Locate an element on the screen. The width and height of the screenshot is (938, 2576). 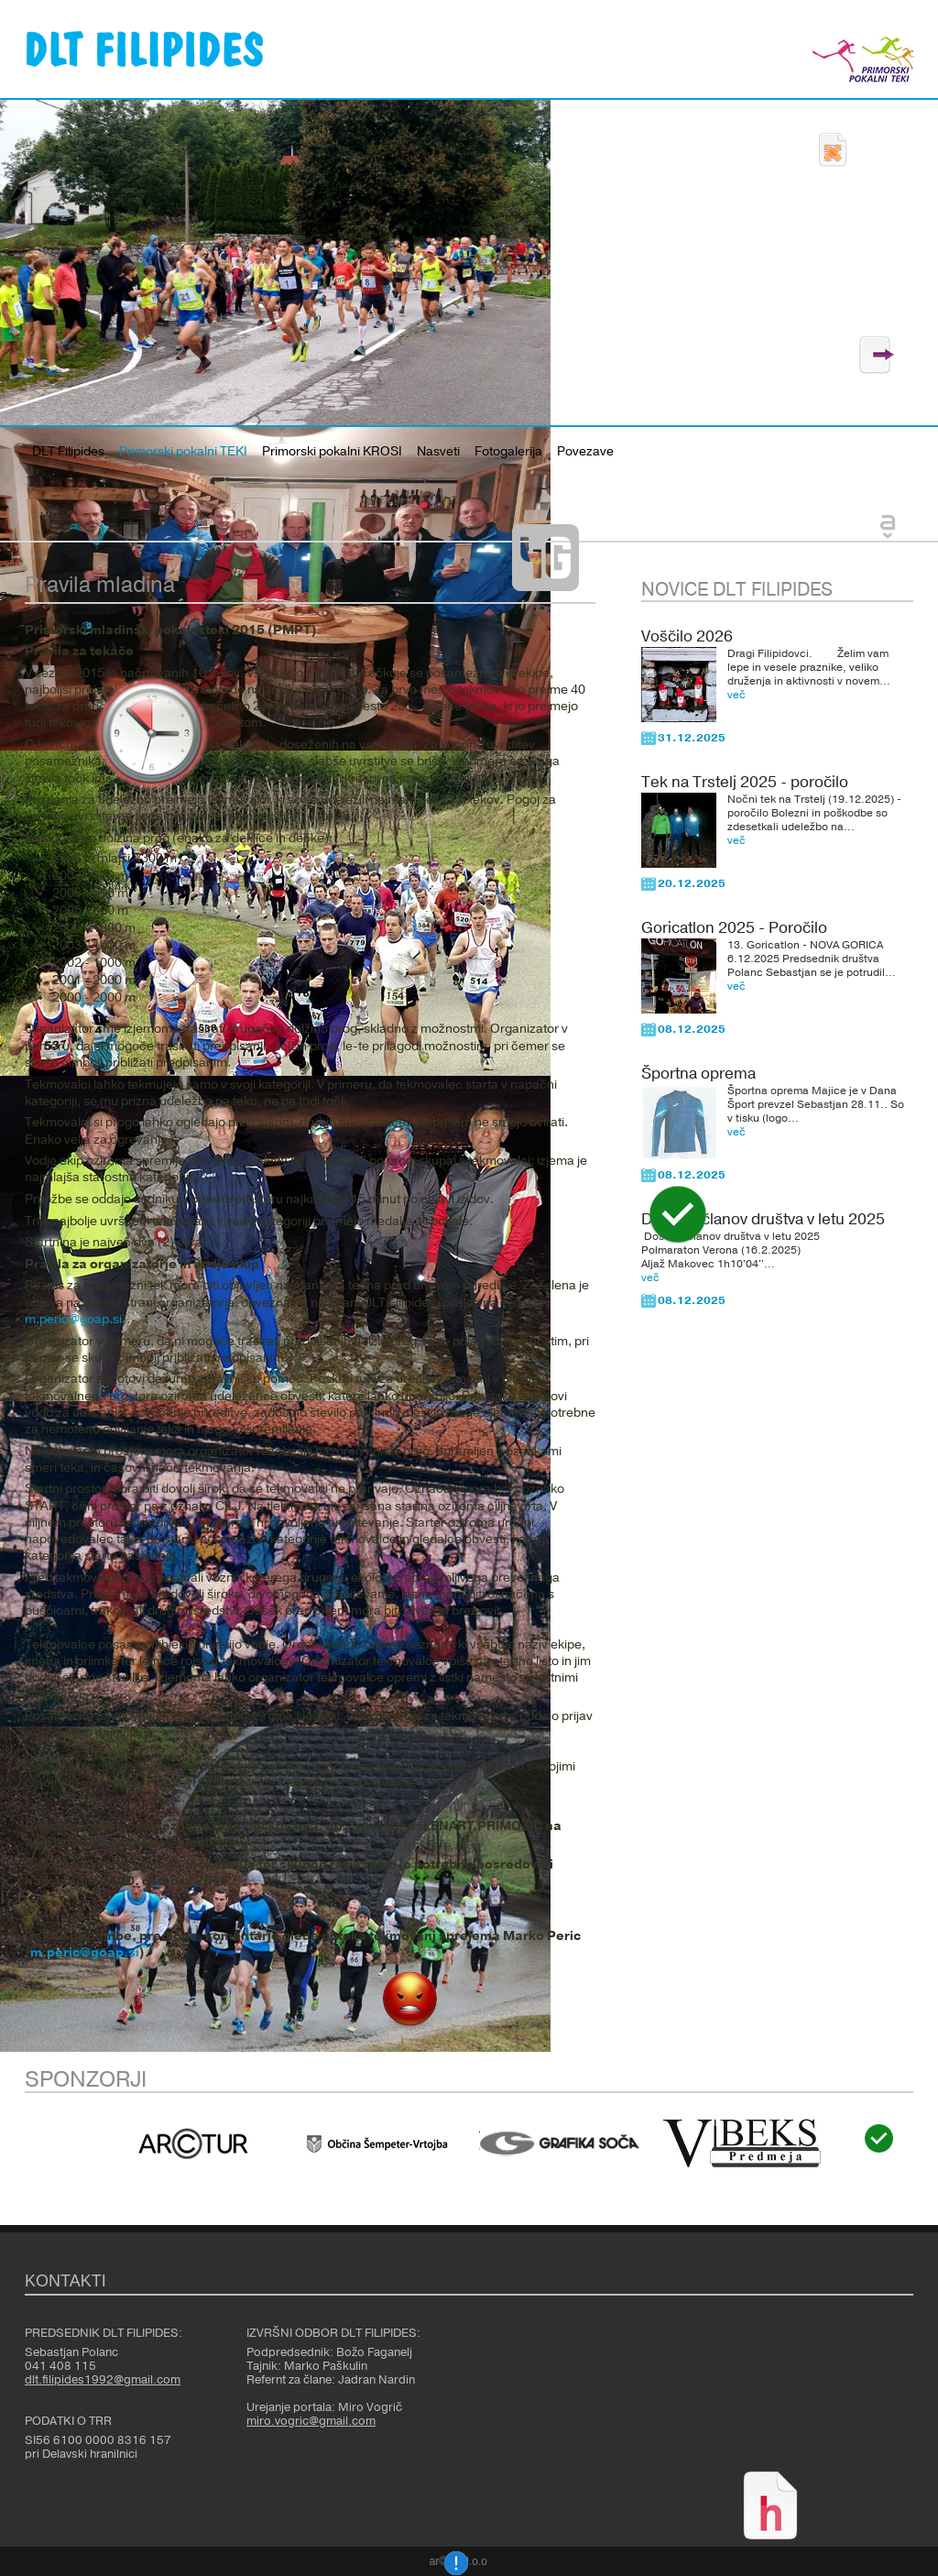
insert text at cursor position is located at coordinates (888, 527).